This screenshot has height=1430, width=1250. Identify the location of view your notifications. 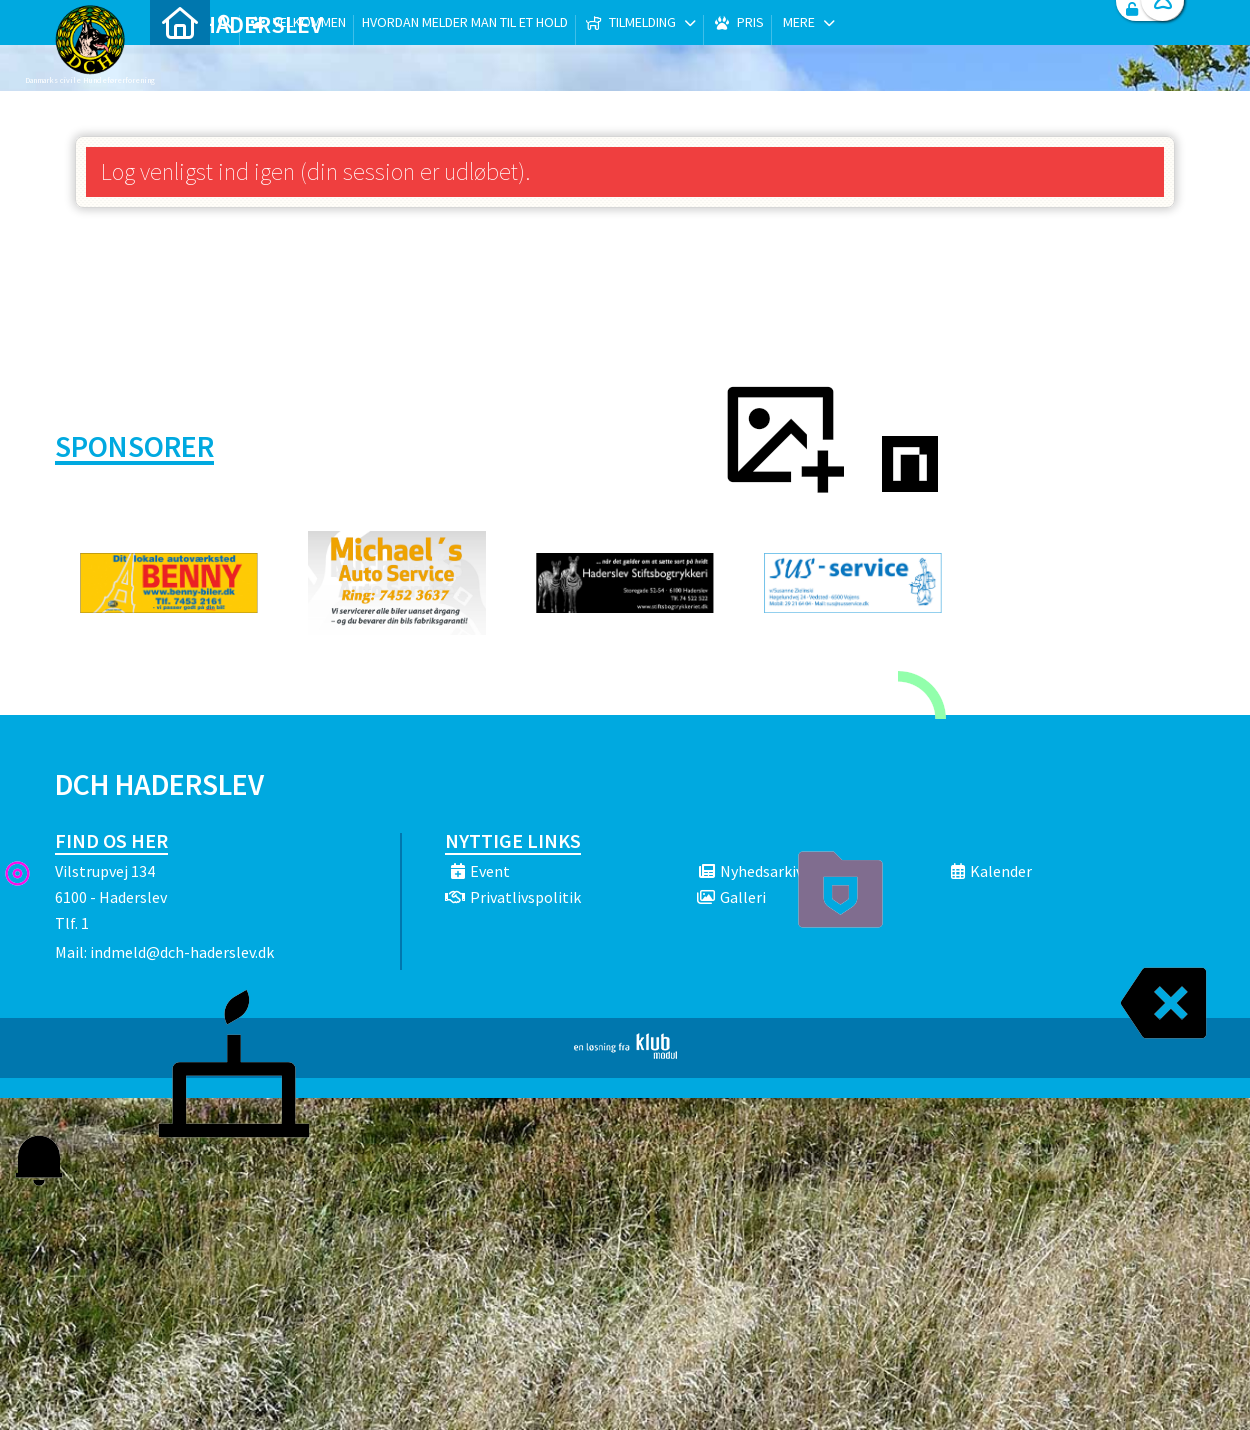
(39, 1159).